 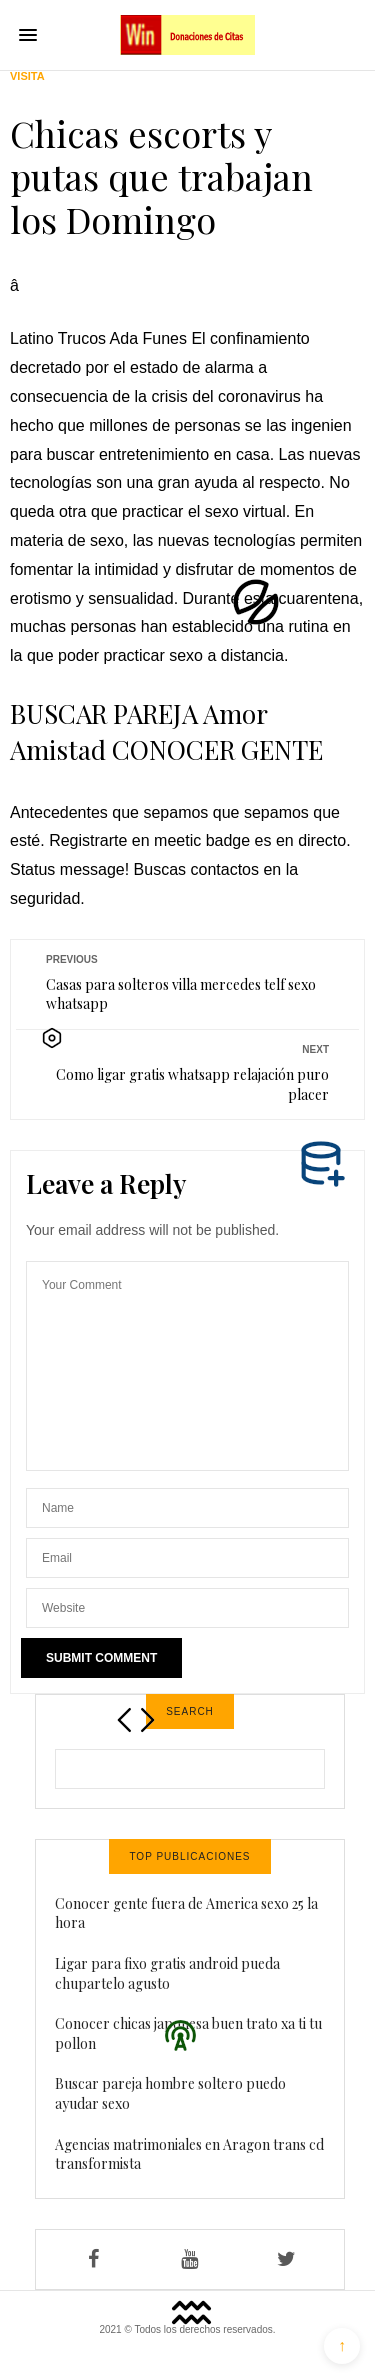 I want to click on access settings or preferences, so click(x=52, y=1038).